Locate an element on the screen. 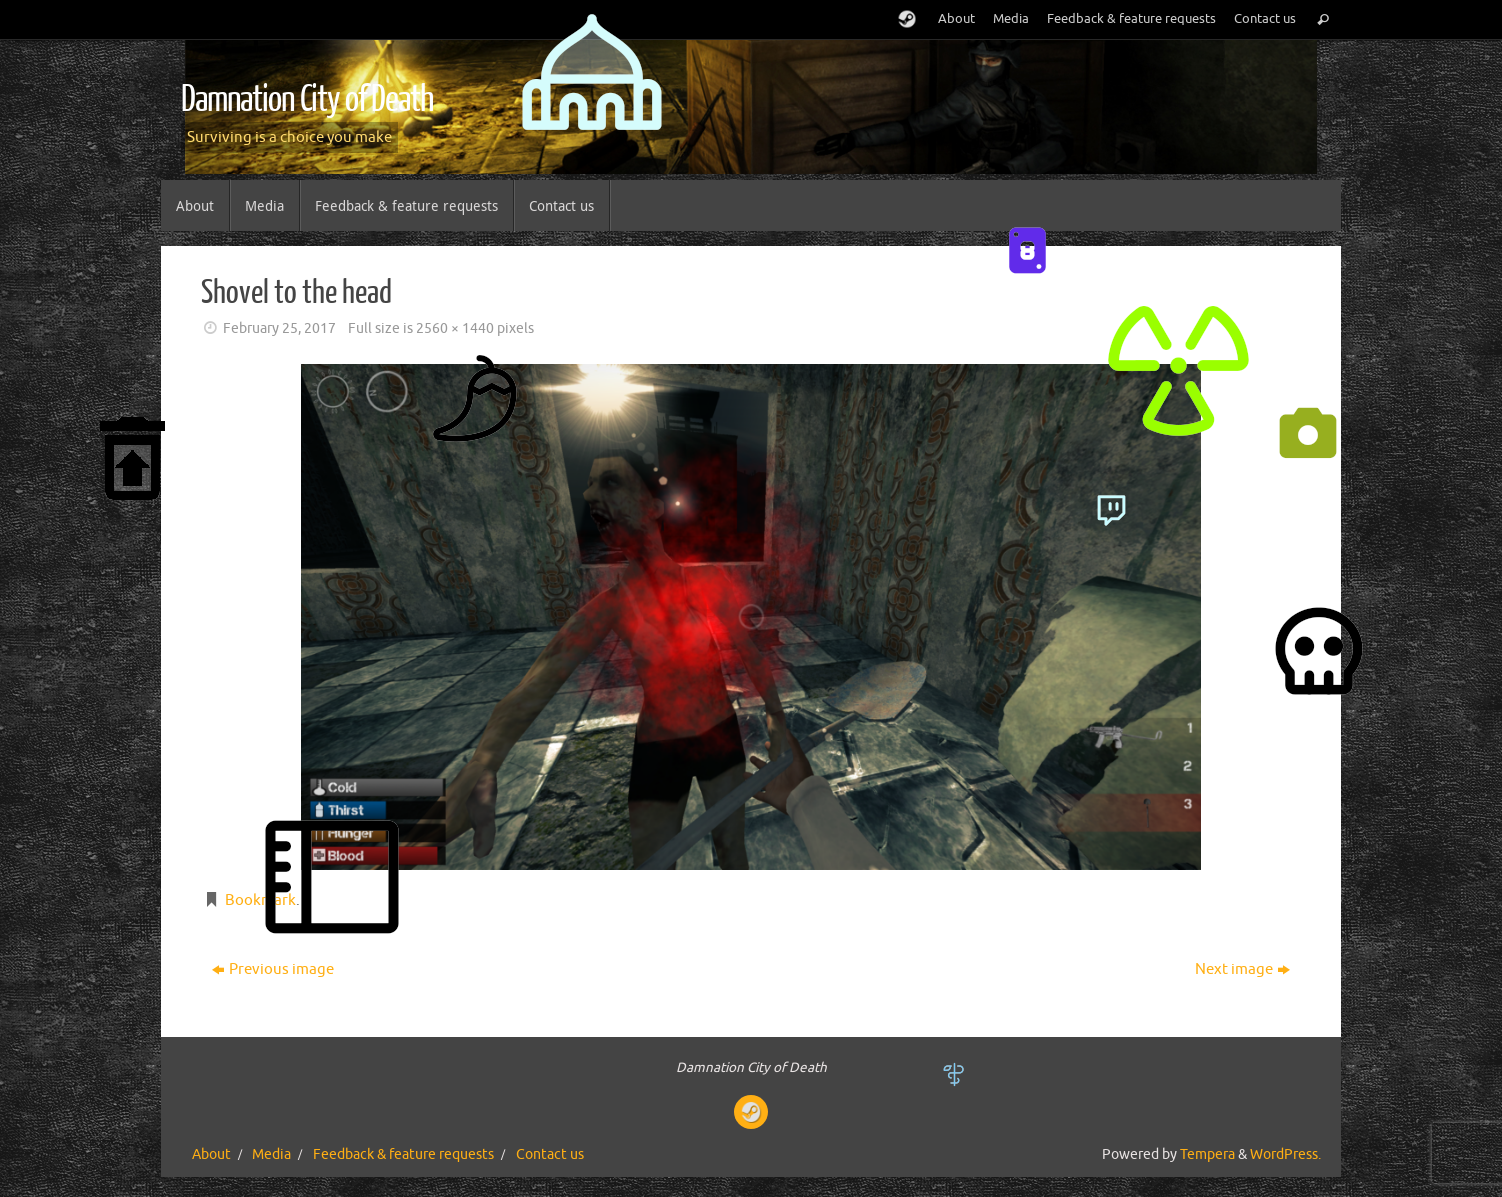 This screenshot has width=1502, height=1197. play the 8 card in a card game is located at coordinates (1027, 250).